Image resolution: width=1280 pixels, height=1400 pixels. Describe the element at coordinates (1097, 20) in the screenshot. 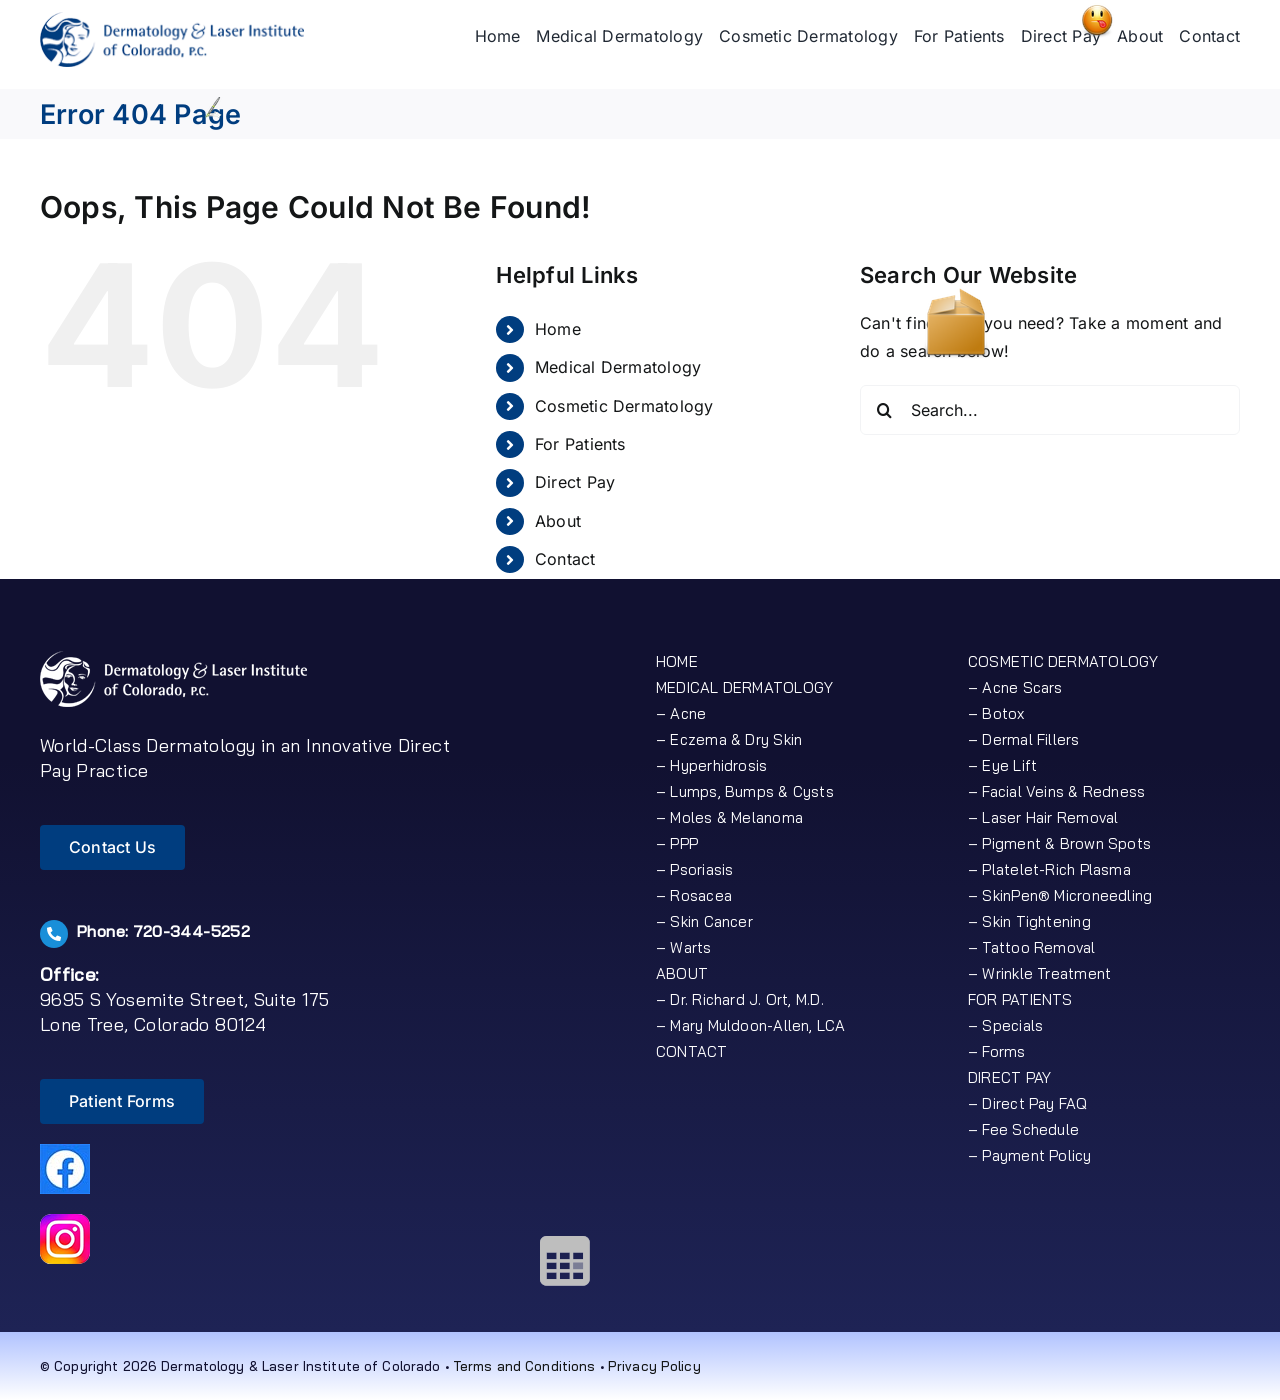

I see `indicates a playful or teasing tone in messaging` at that location.